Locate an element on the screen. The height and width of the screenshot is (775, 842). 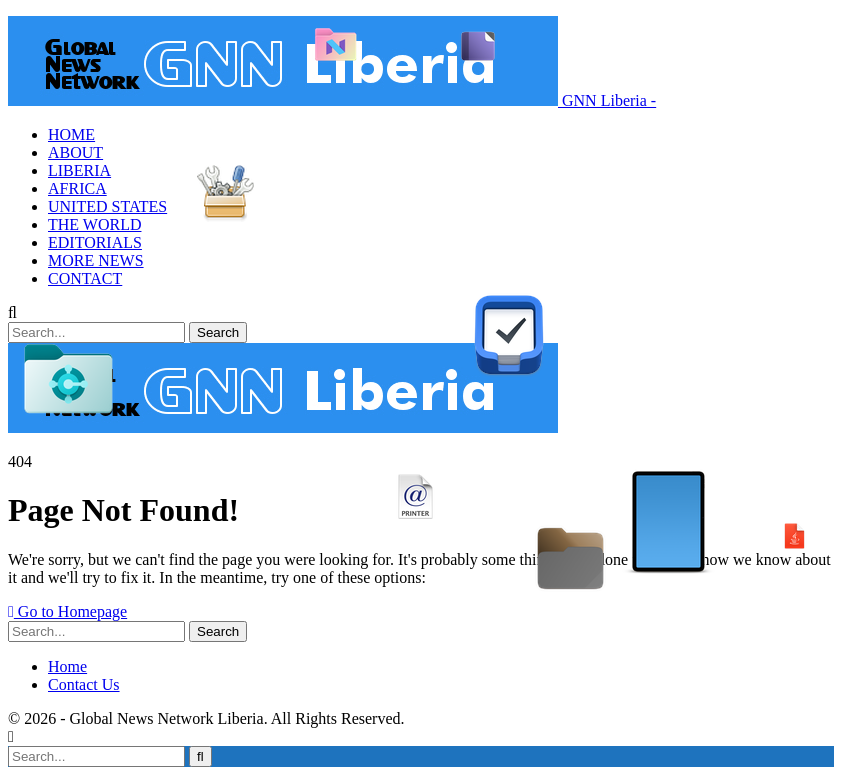
open Things 3 task manager app is located at coordinates (509, 335).